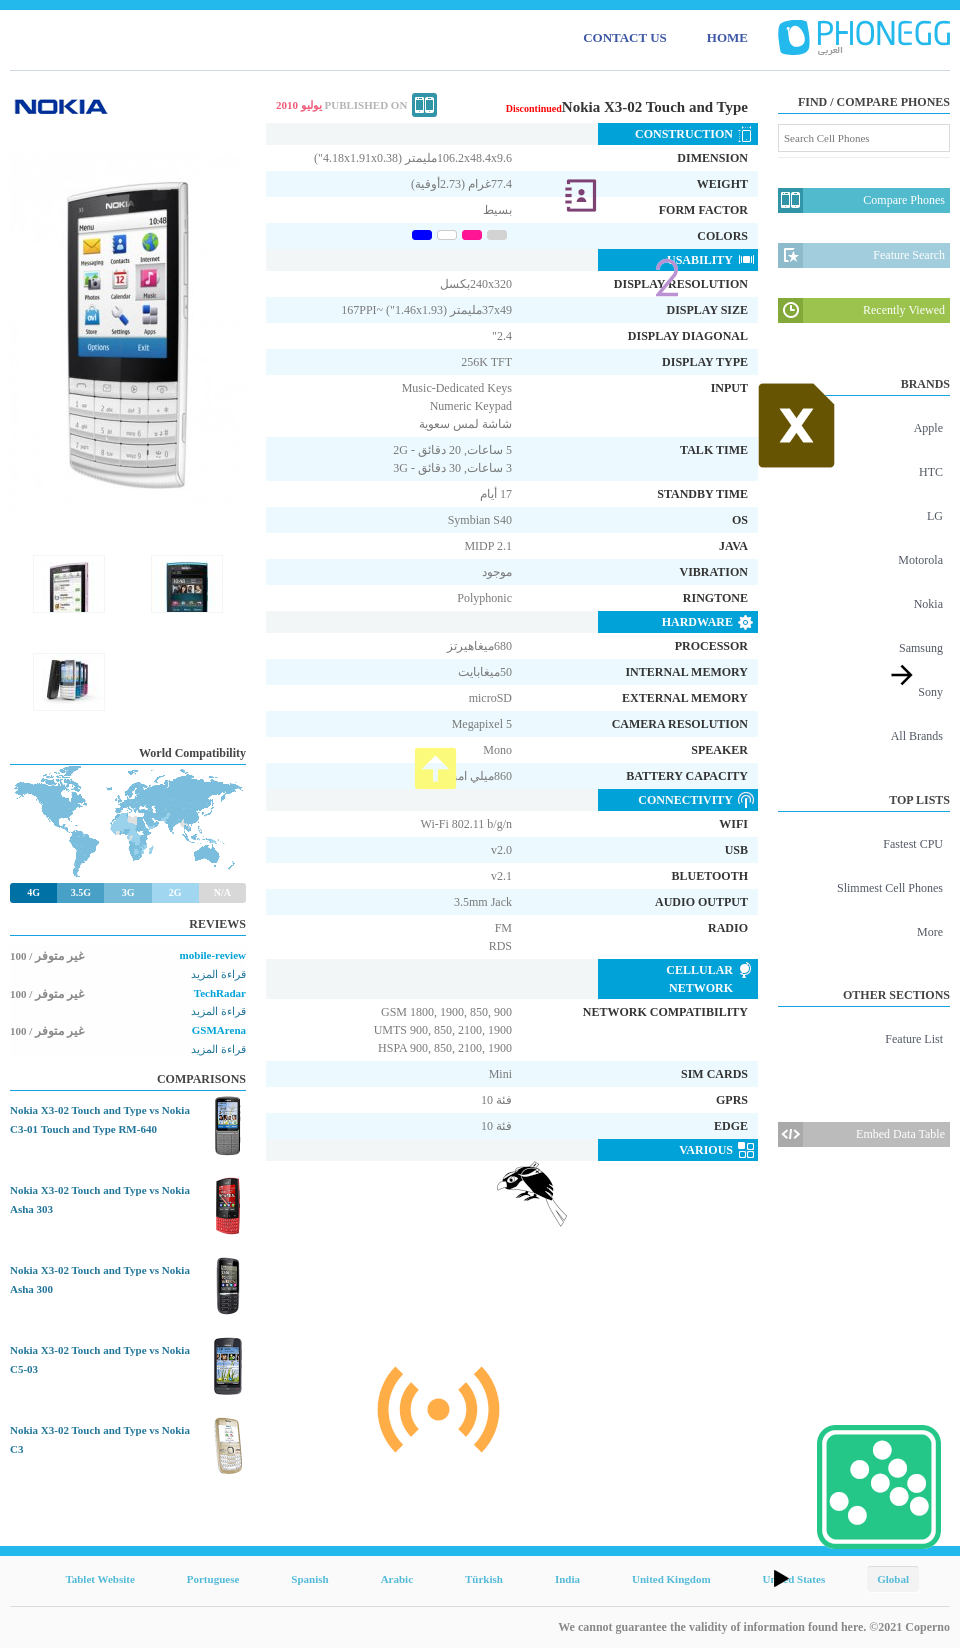 The height and width of the screenshot is (1648, 960). I want to click on navigate to the next item or screen, so click(902, 675).